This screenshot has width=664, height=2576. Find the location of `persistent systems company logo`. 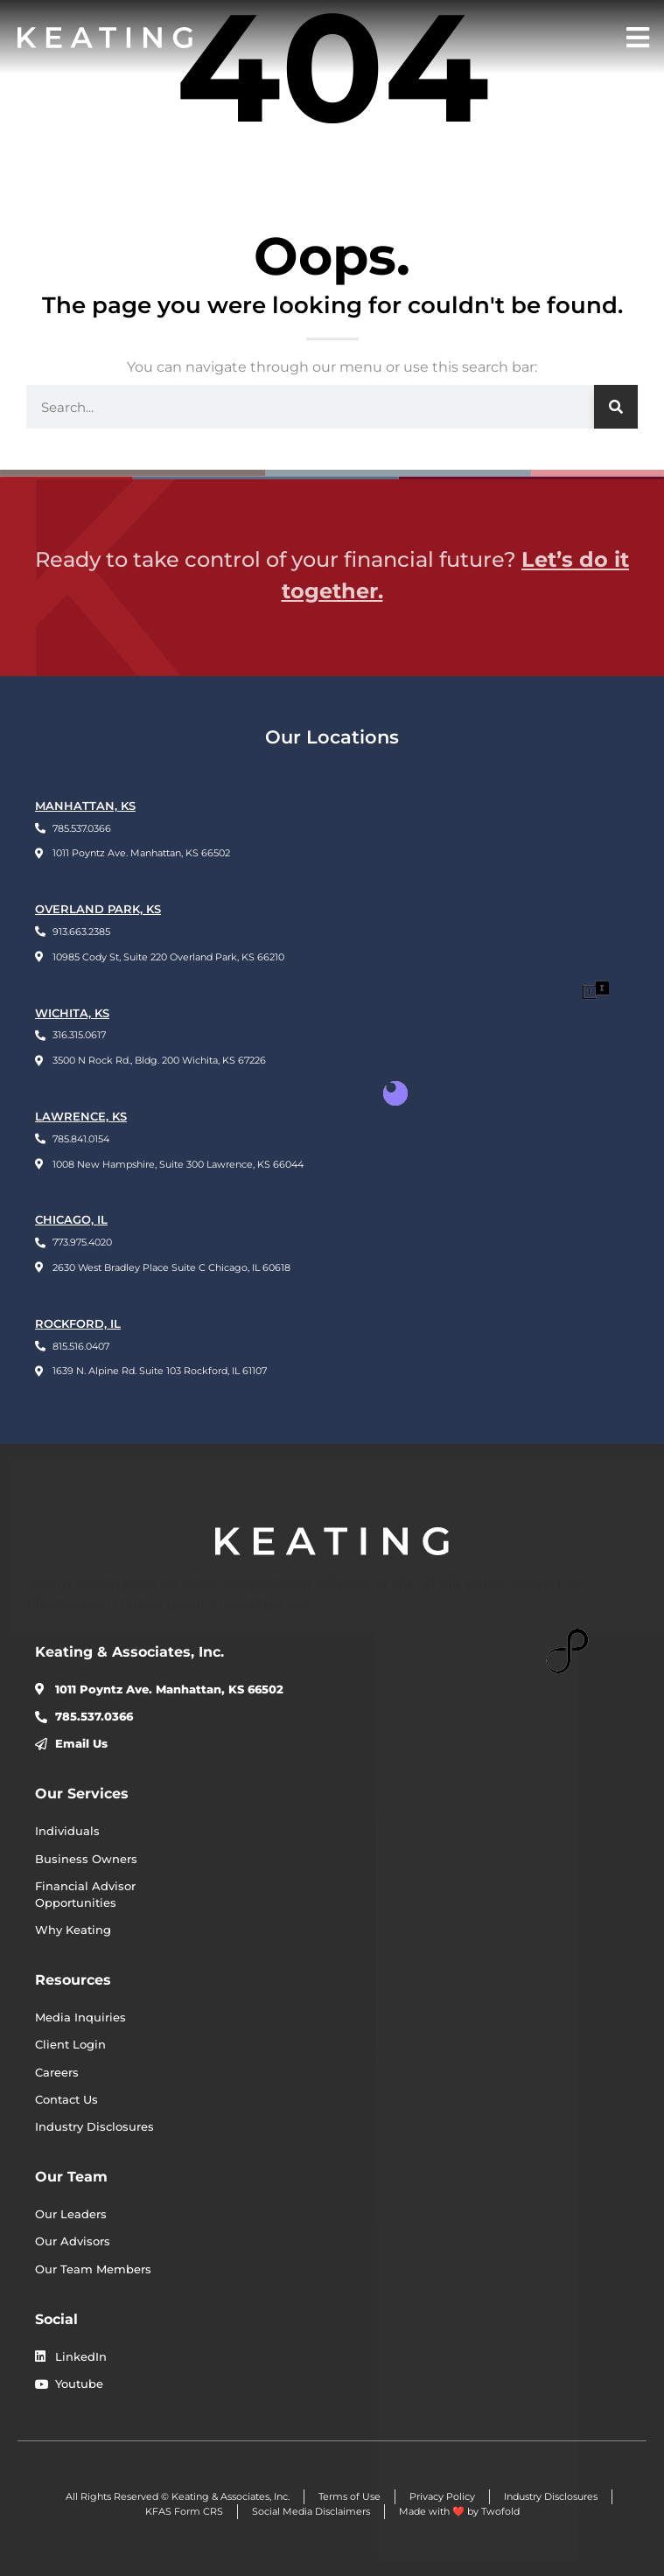

persistent systems company logo is located at coordinates (567, 1651).